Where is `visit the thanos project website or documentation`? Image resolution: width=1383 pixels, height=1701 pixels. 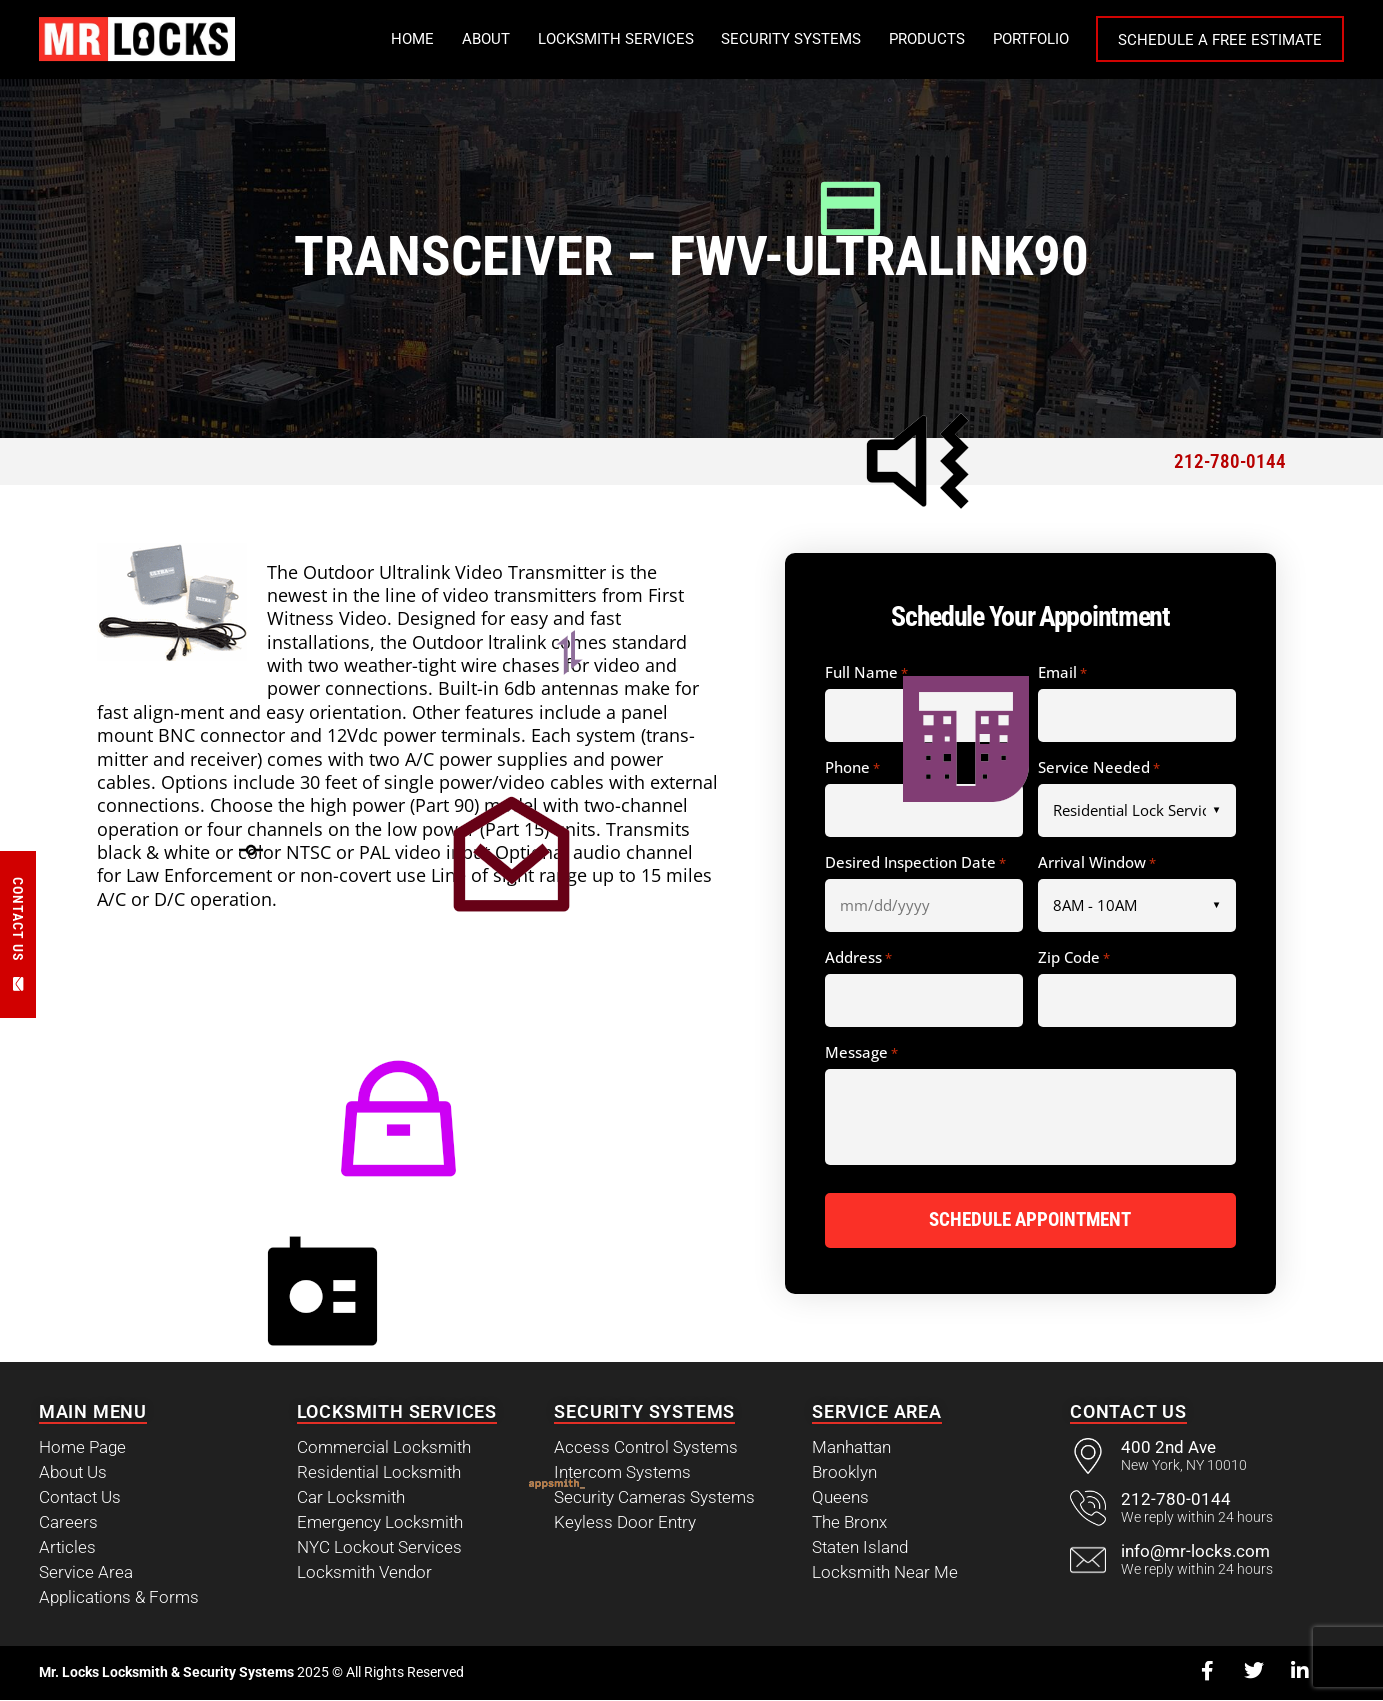 visit the thanos project website or documentation is located at coordinates (966, 739).